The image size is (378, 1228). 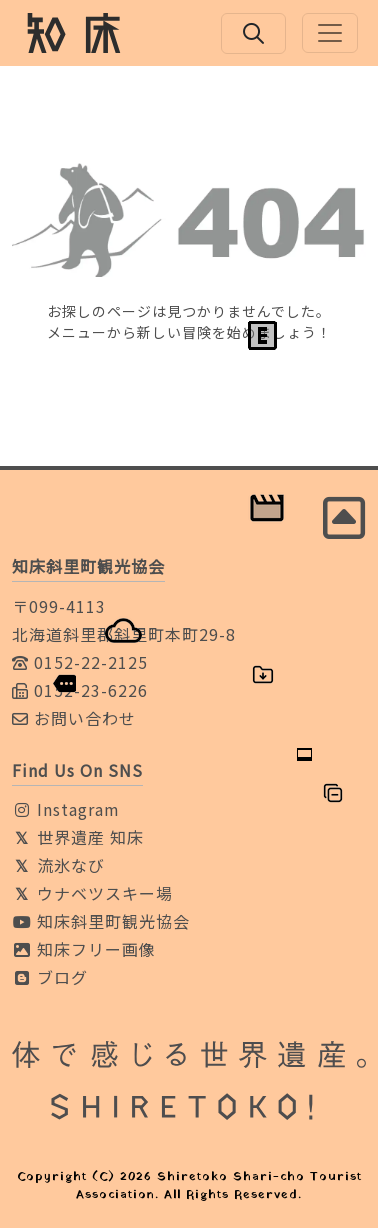 I want to click on cloud storage or sync status, so click(x=123, y=630).